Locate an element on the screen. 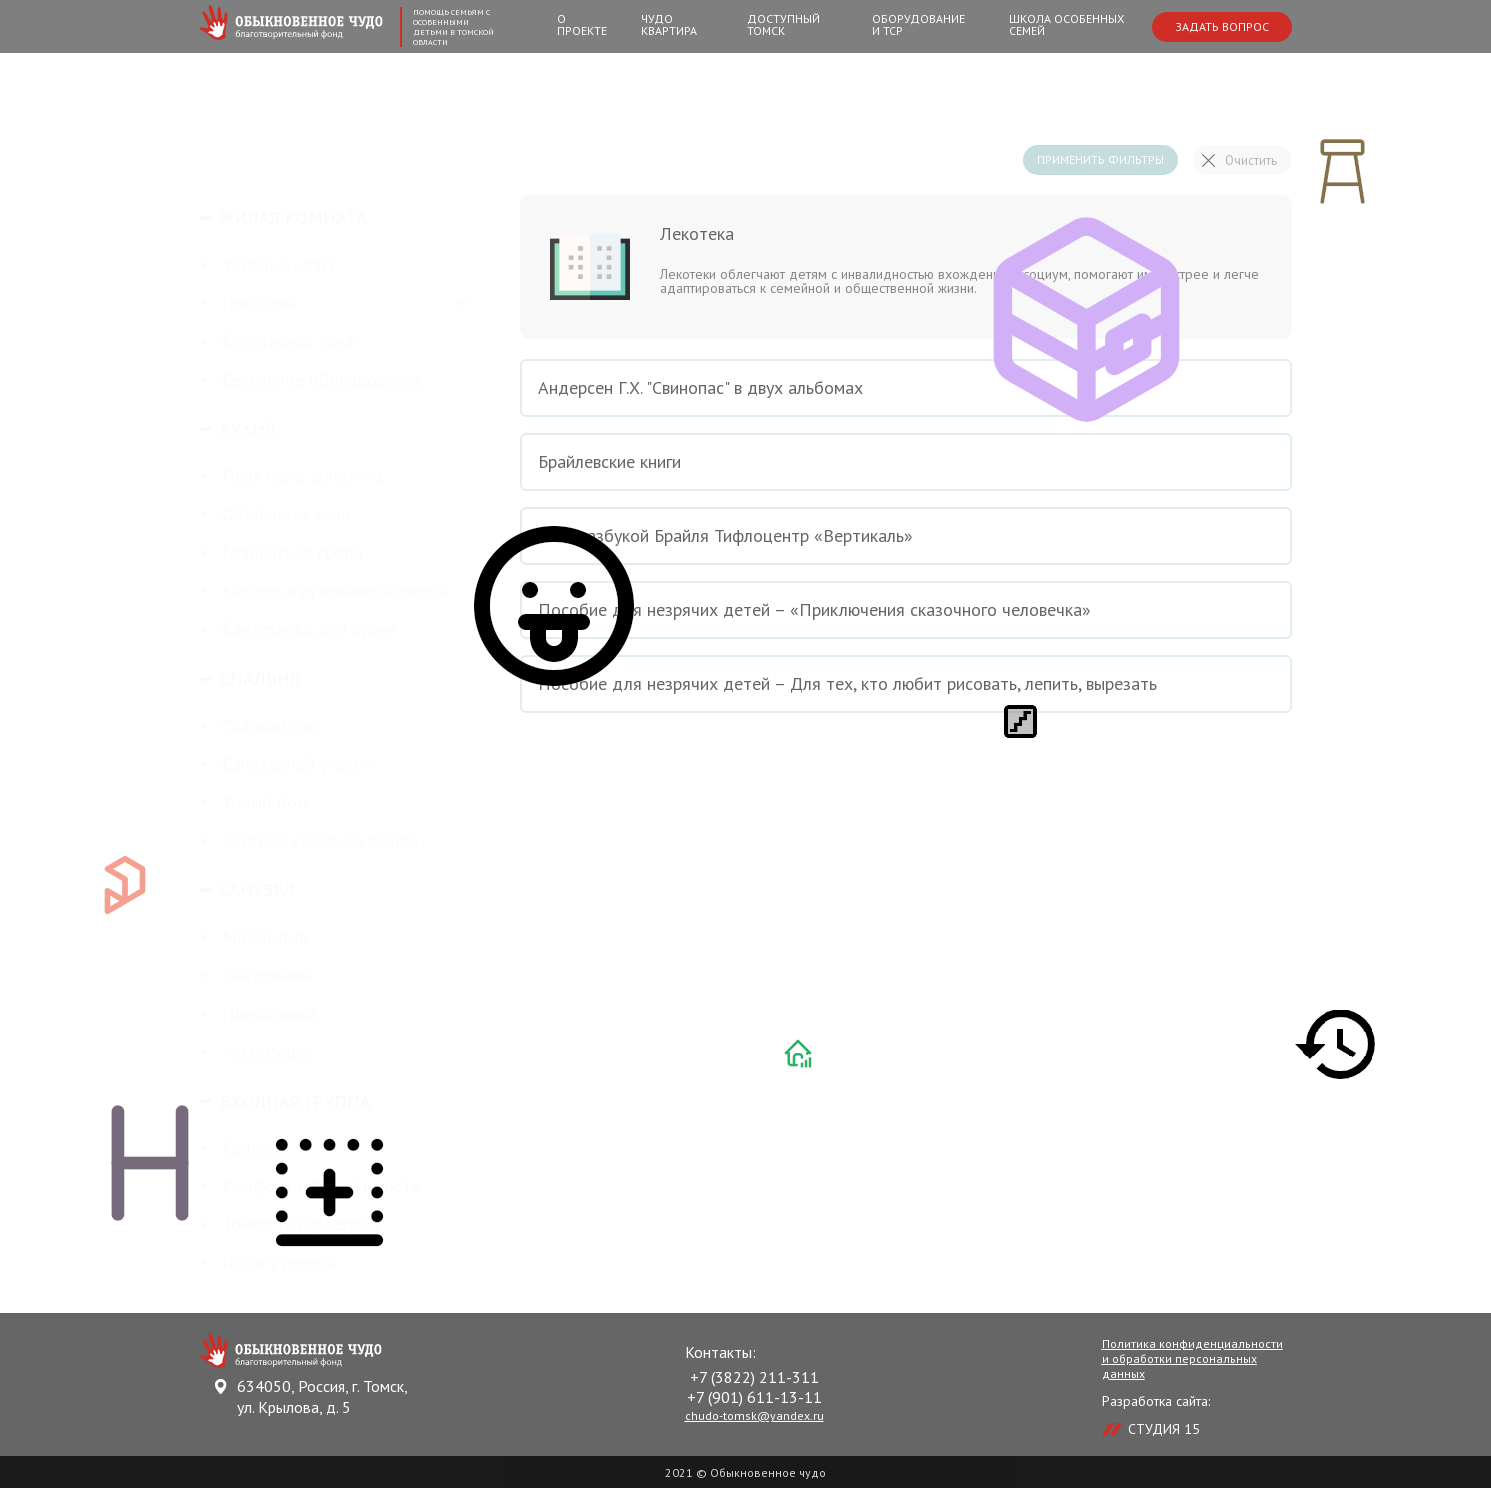  indicates a heading or header element is located at coordinates (150, 1163).